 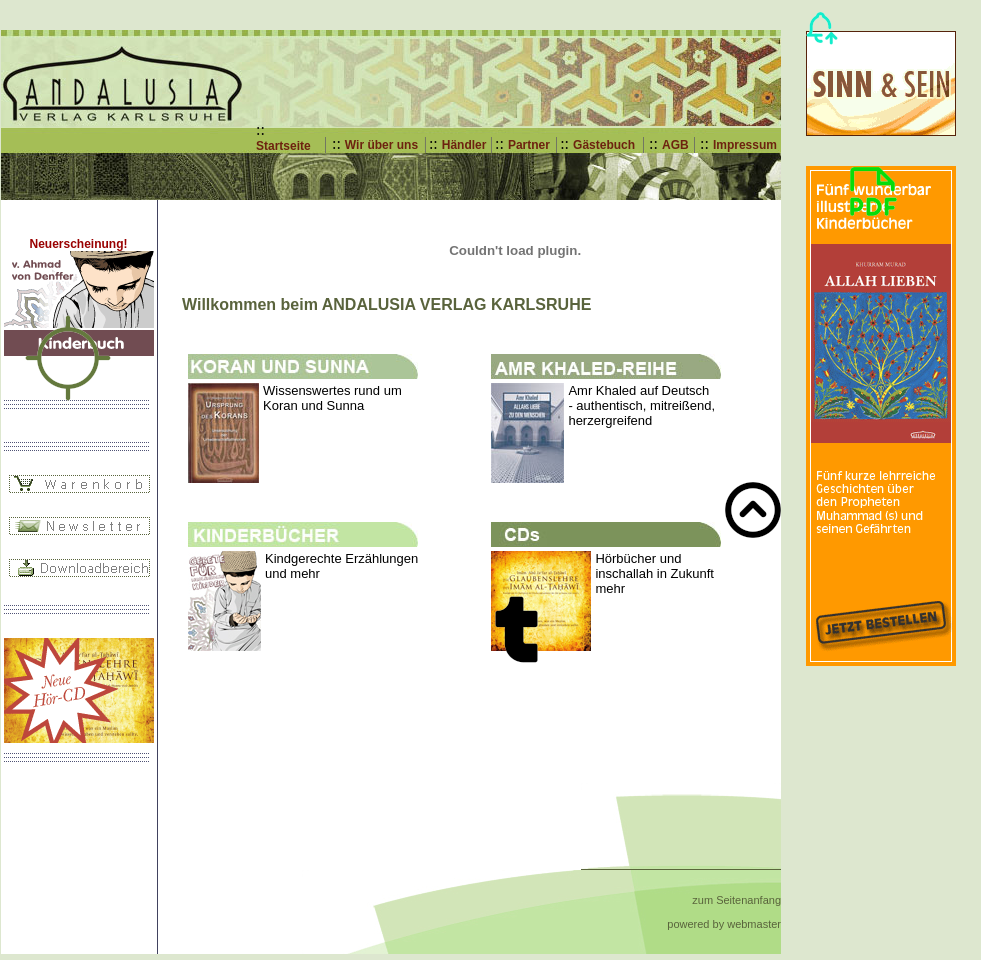 What do you see at coordinates (516, 629) in the screenshot?
I see `open the Tumblr app` at bounding box center [516, 629].